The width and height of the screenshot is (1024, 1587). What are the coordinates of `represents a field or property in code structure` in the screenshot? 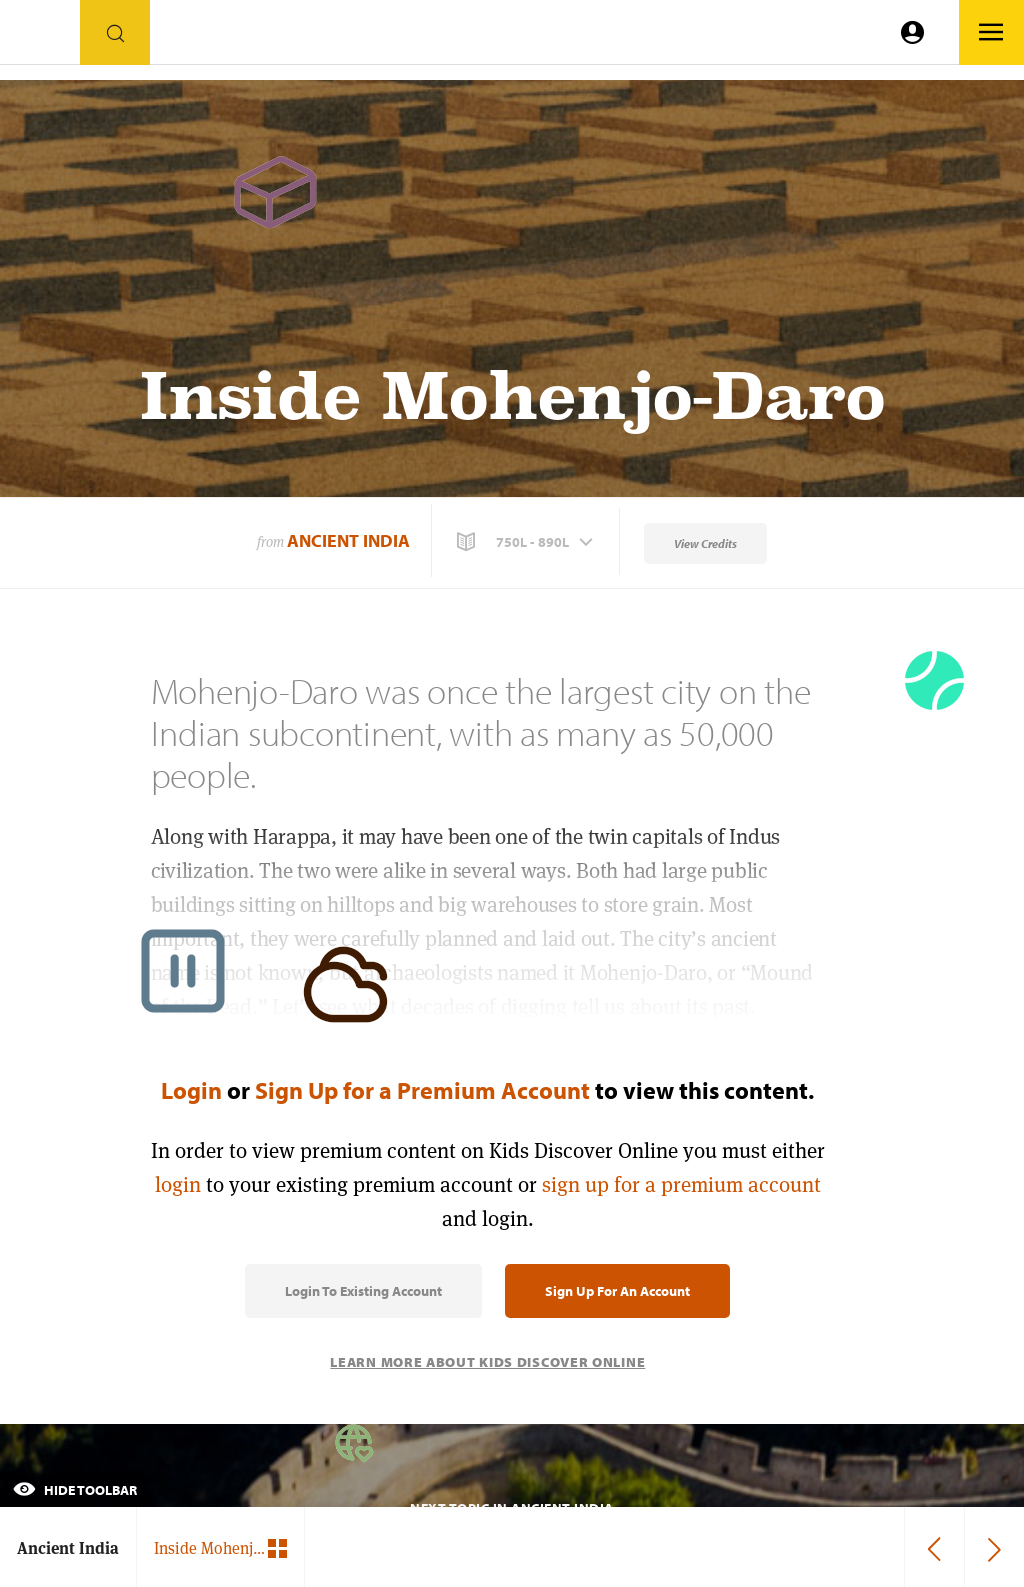 It's located at (275, 191).